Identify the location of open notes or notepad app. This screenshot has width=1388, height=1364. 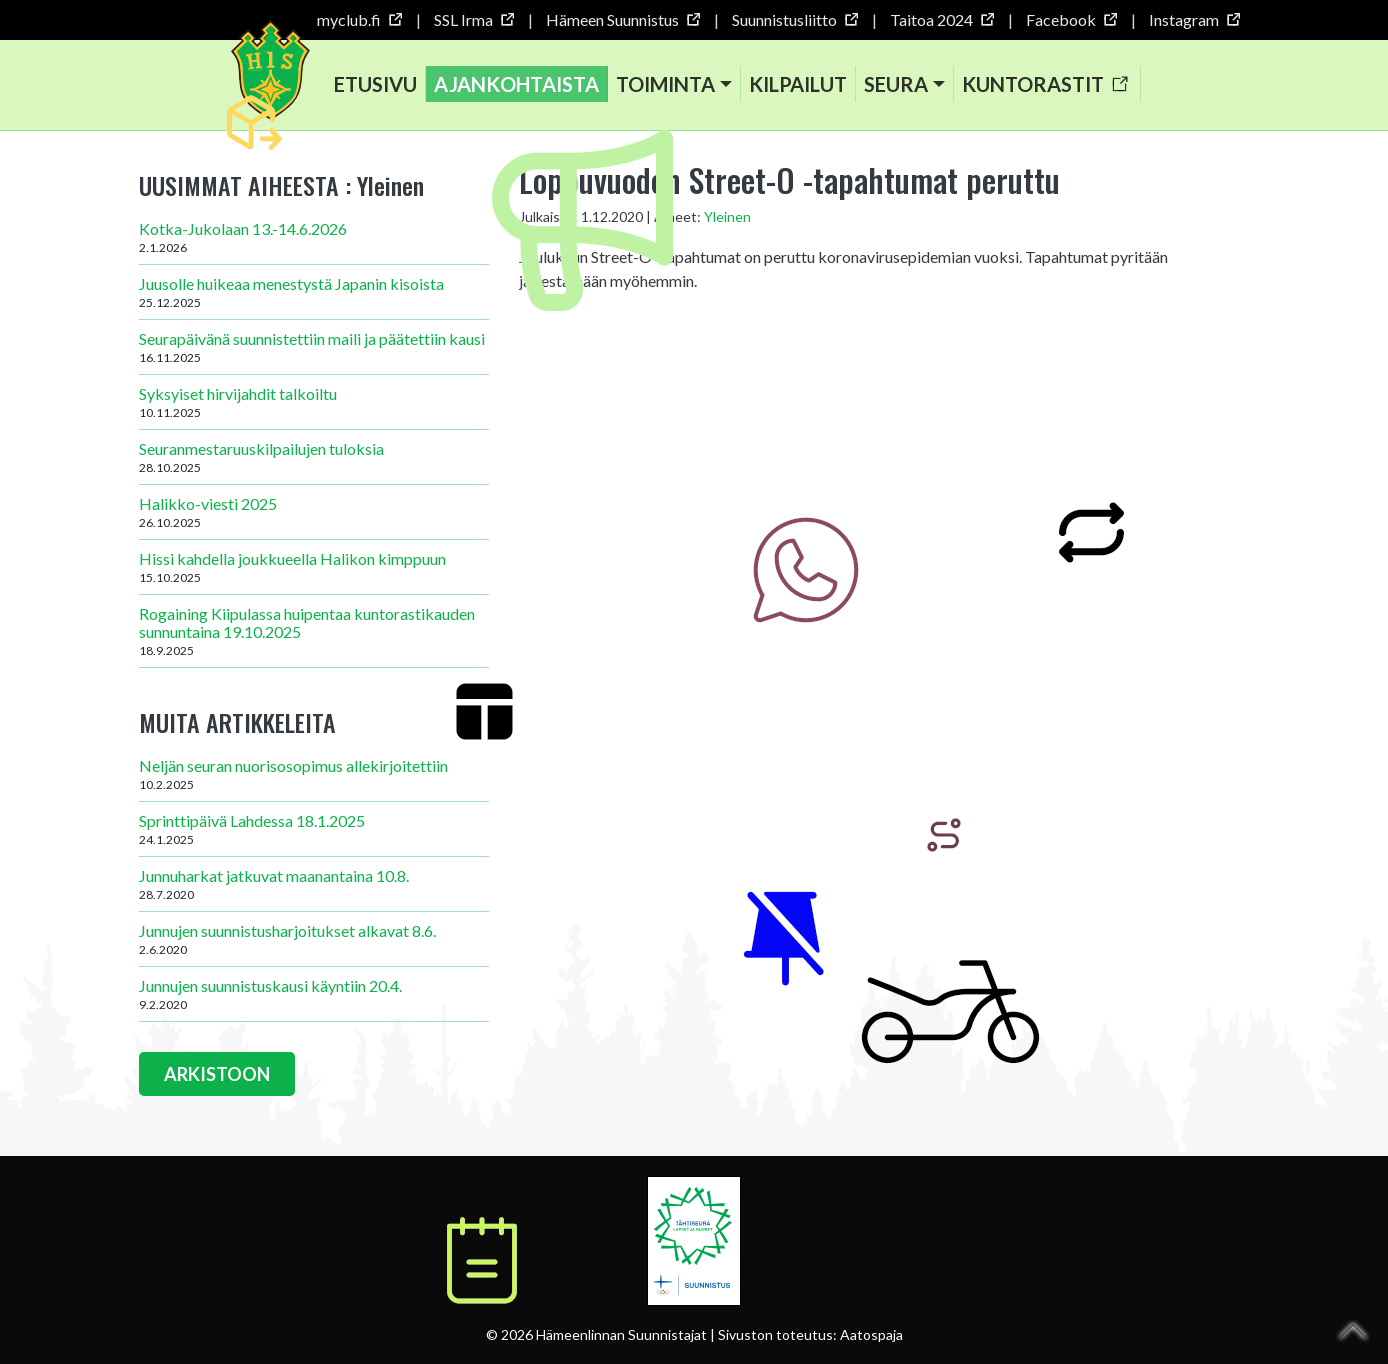
(482, 1262).